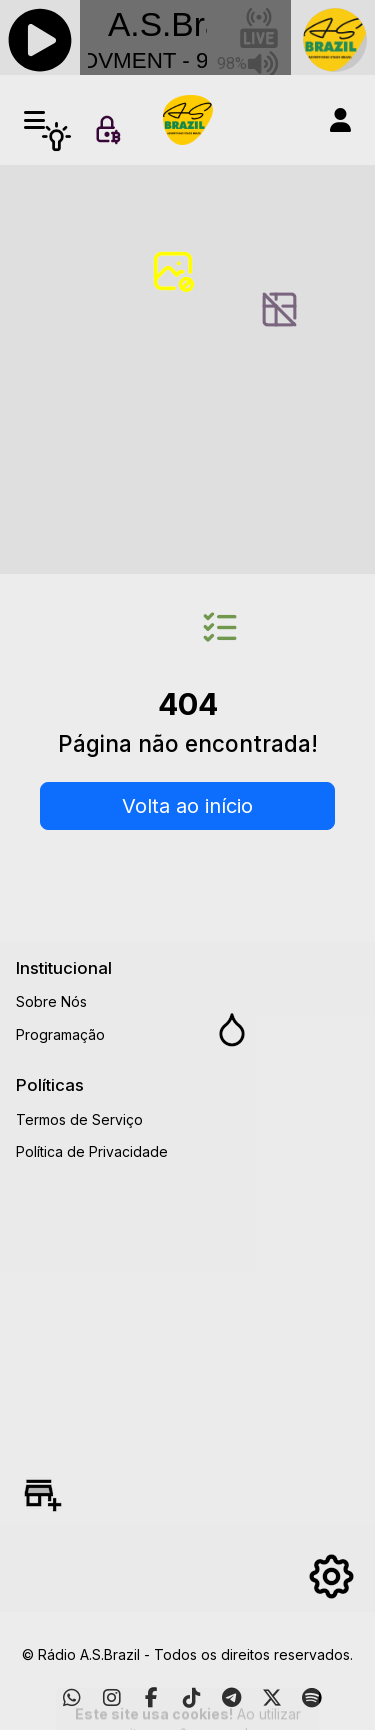 This screenshot has width=375, height=1730. I want to click on access tips or suggestions, so click(56, 136).